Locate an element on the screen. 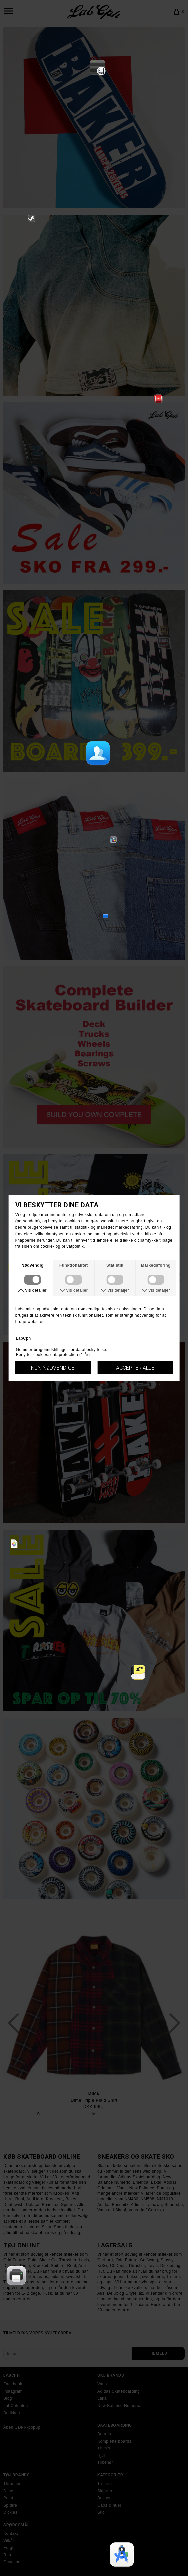 The height and width of the screenshot is (2576, 188). open the eyedropper color picker app is located at coordinates (113, 840).